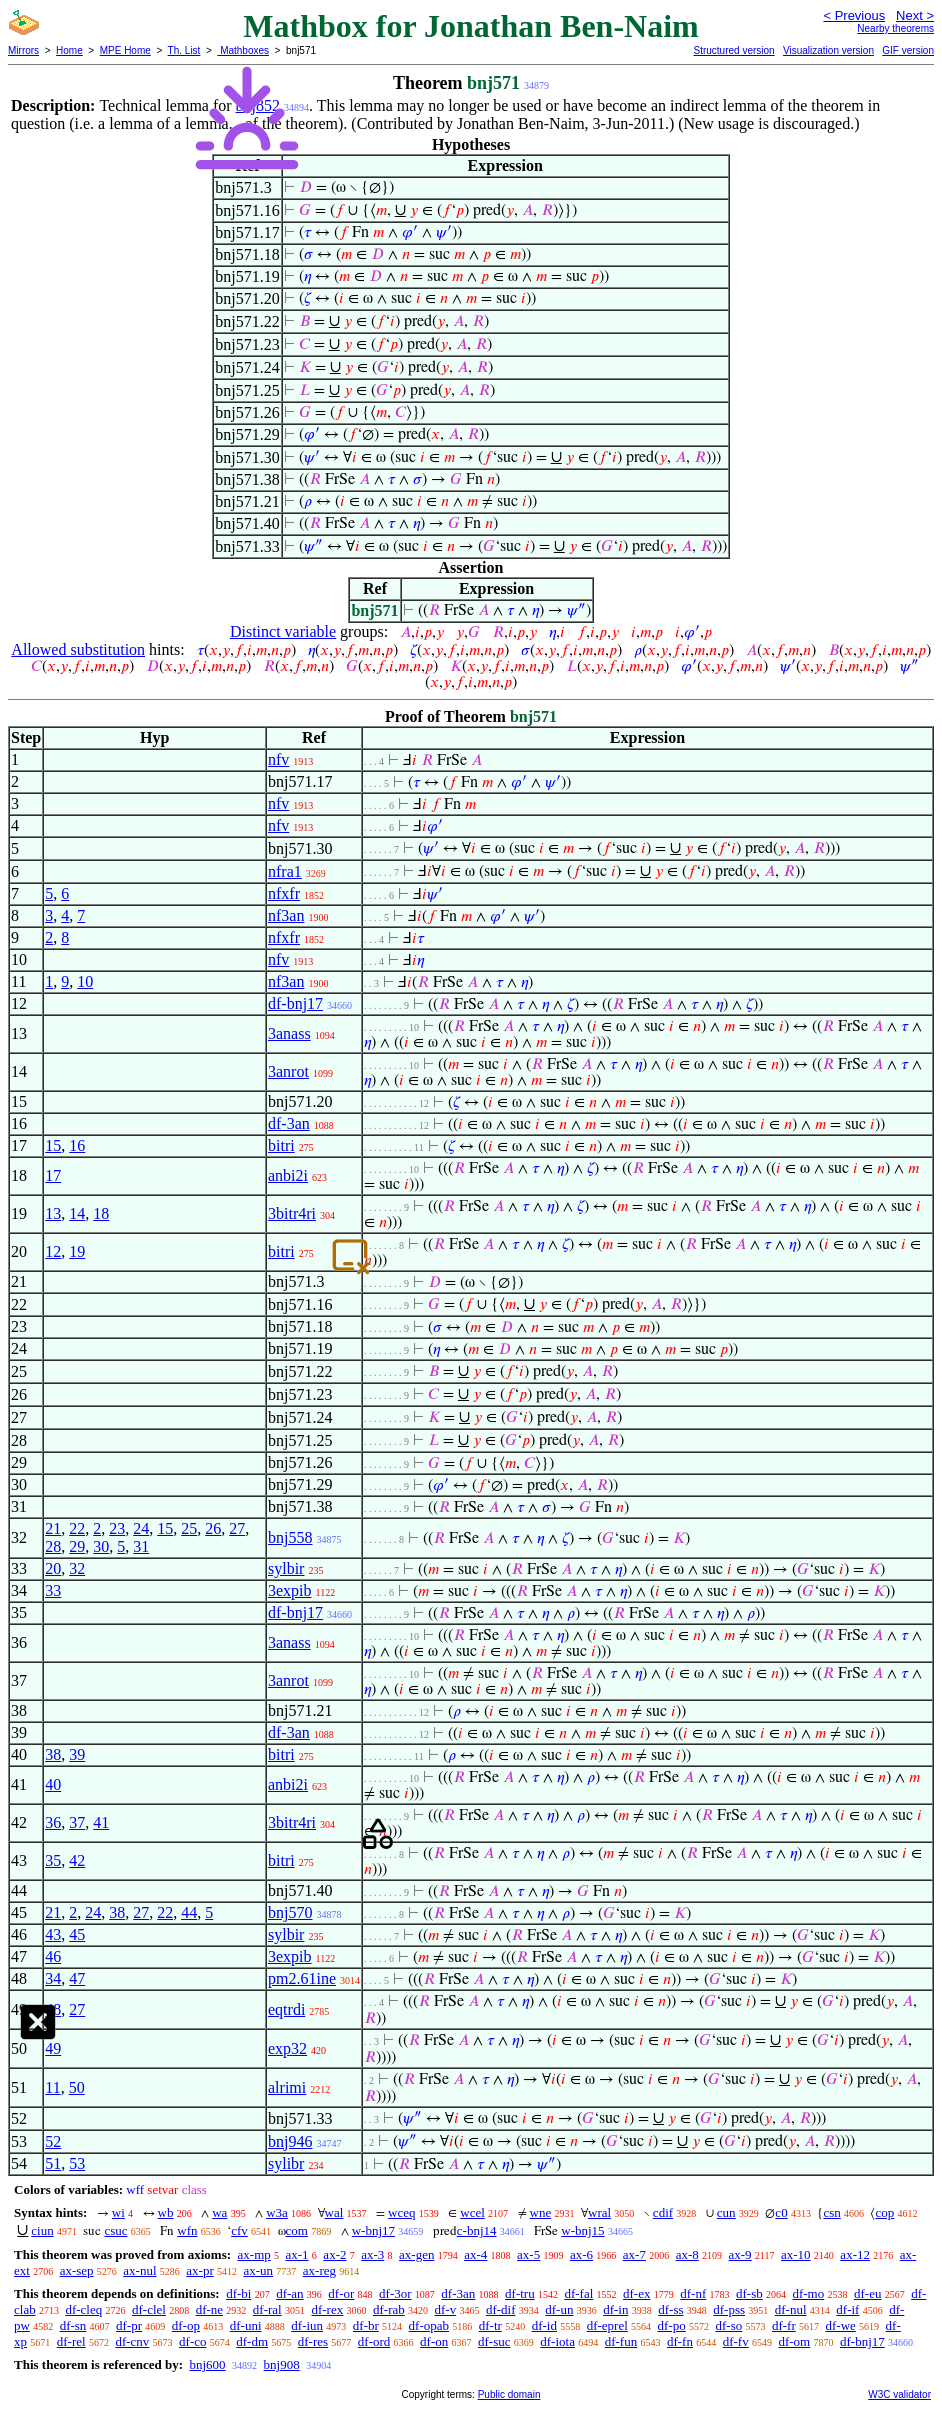 This screenshot has width=942, height=2411. I want to click on set display to evening or night mode, so click(247, 118).